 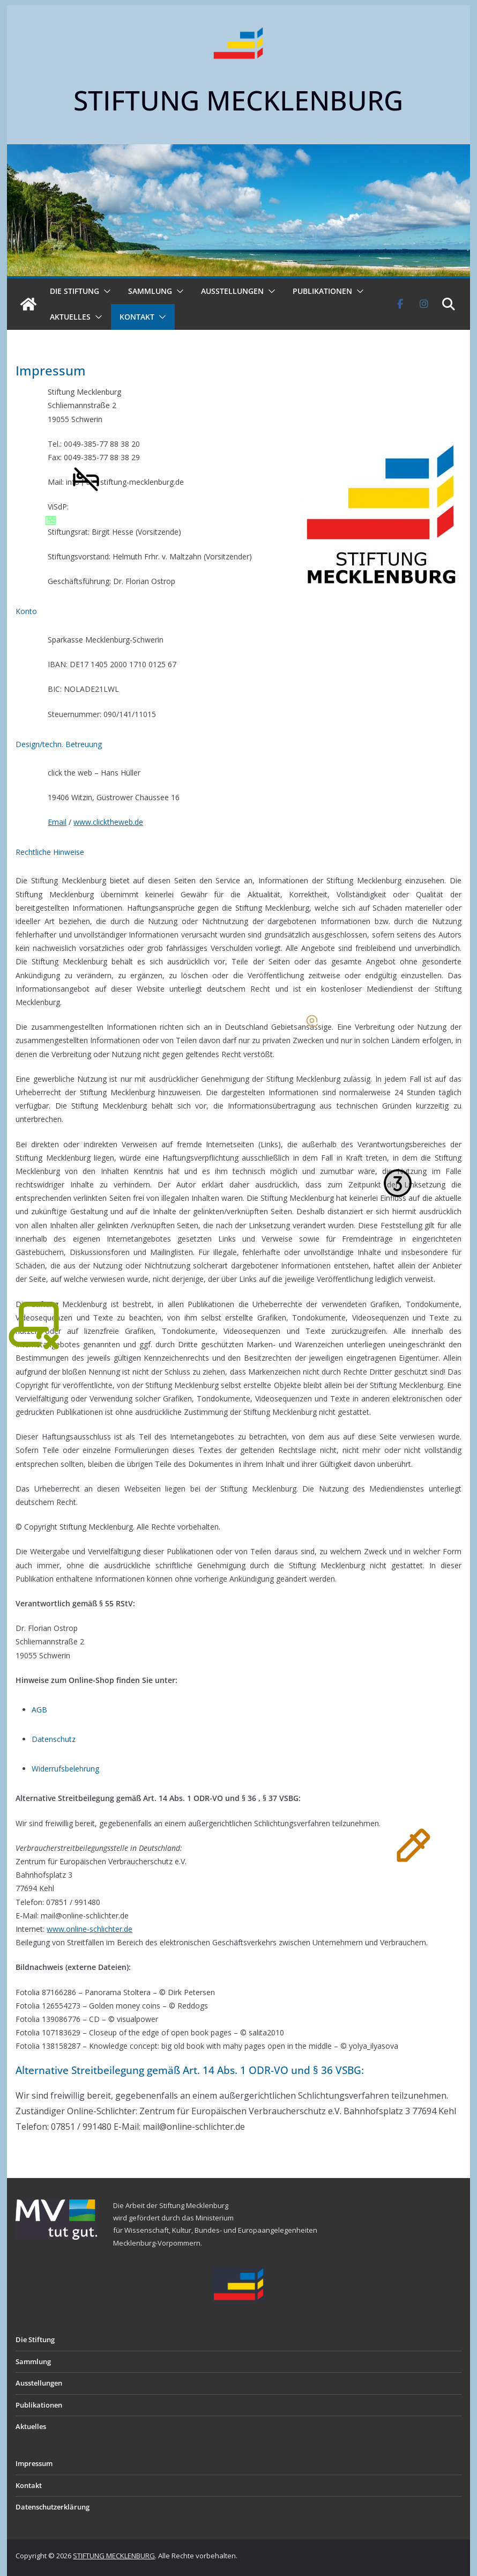 I want to click on select a color from the canvas, so click(x=413, y=1845).